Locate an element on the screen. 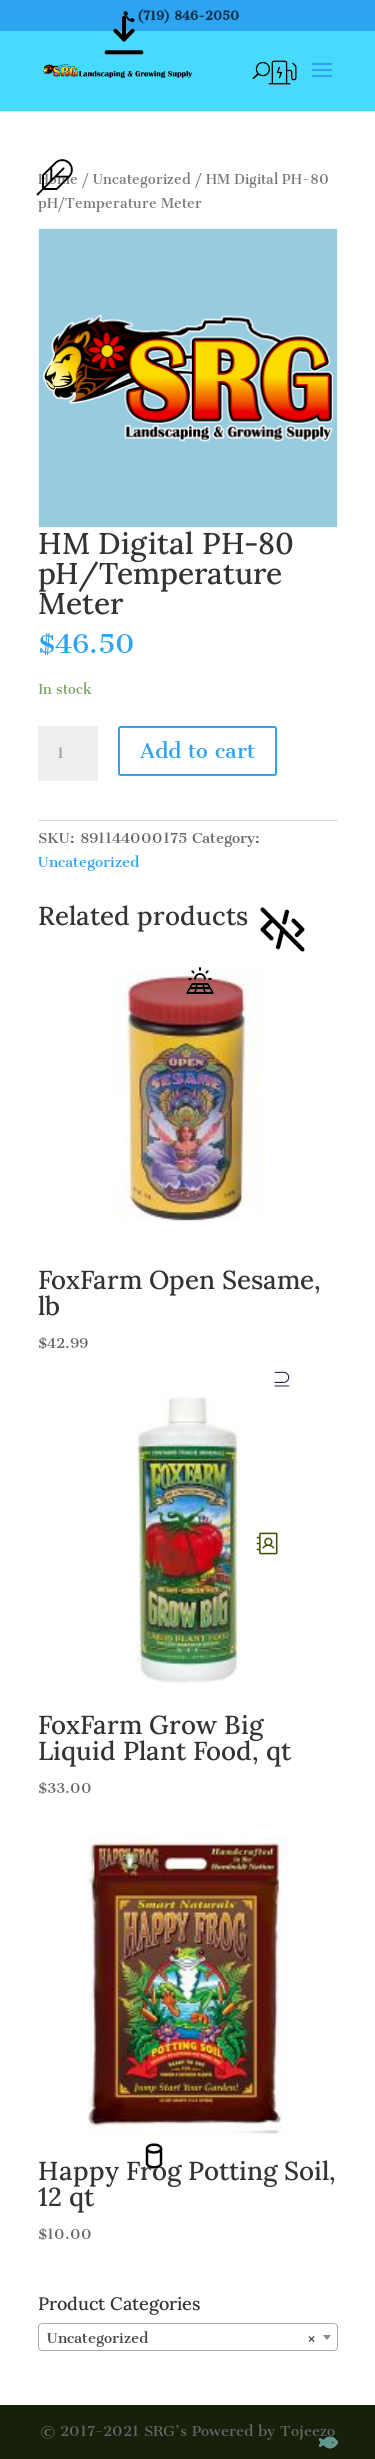  open your contacts list is located at coordinates (267, 1543).